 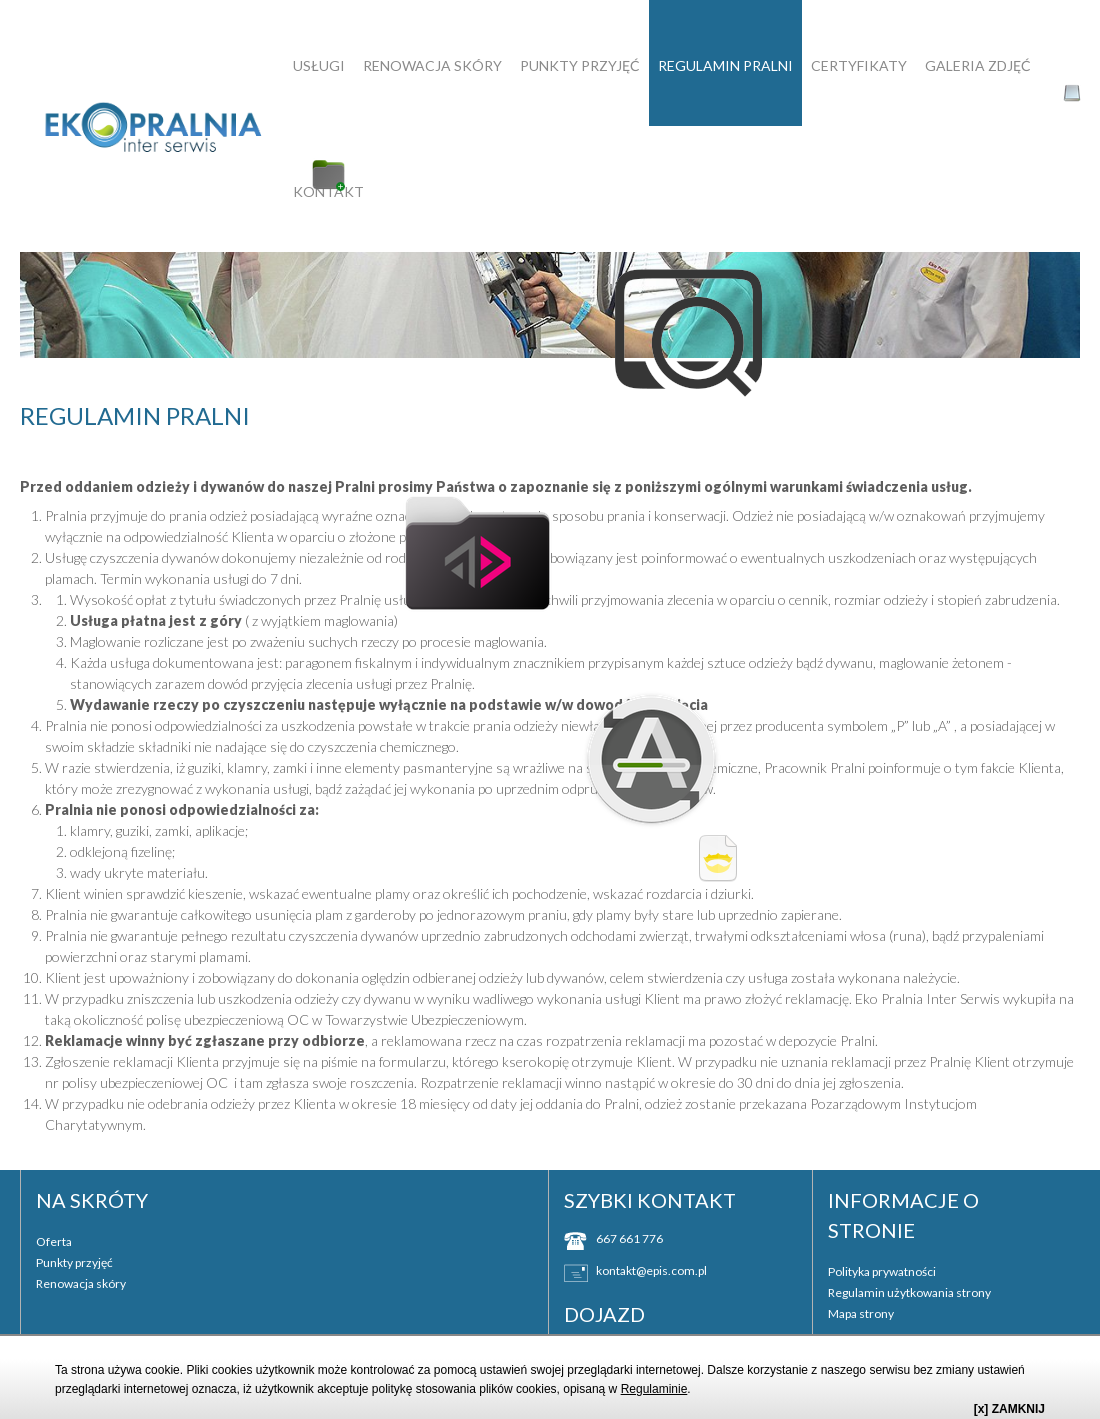 What do you see at coordinates (651, 759) in the screenshot?
I see `open the software update manager` at bounding box center [651, 759].